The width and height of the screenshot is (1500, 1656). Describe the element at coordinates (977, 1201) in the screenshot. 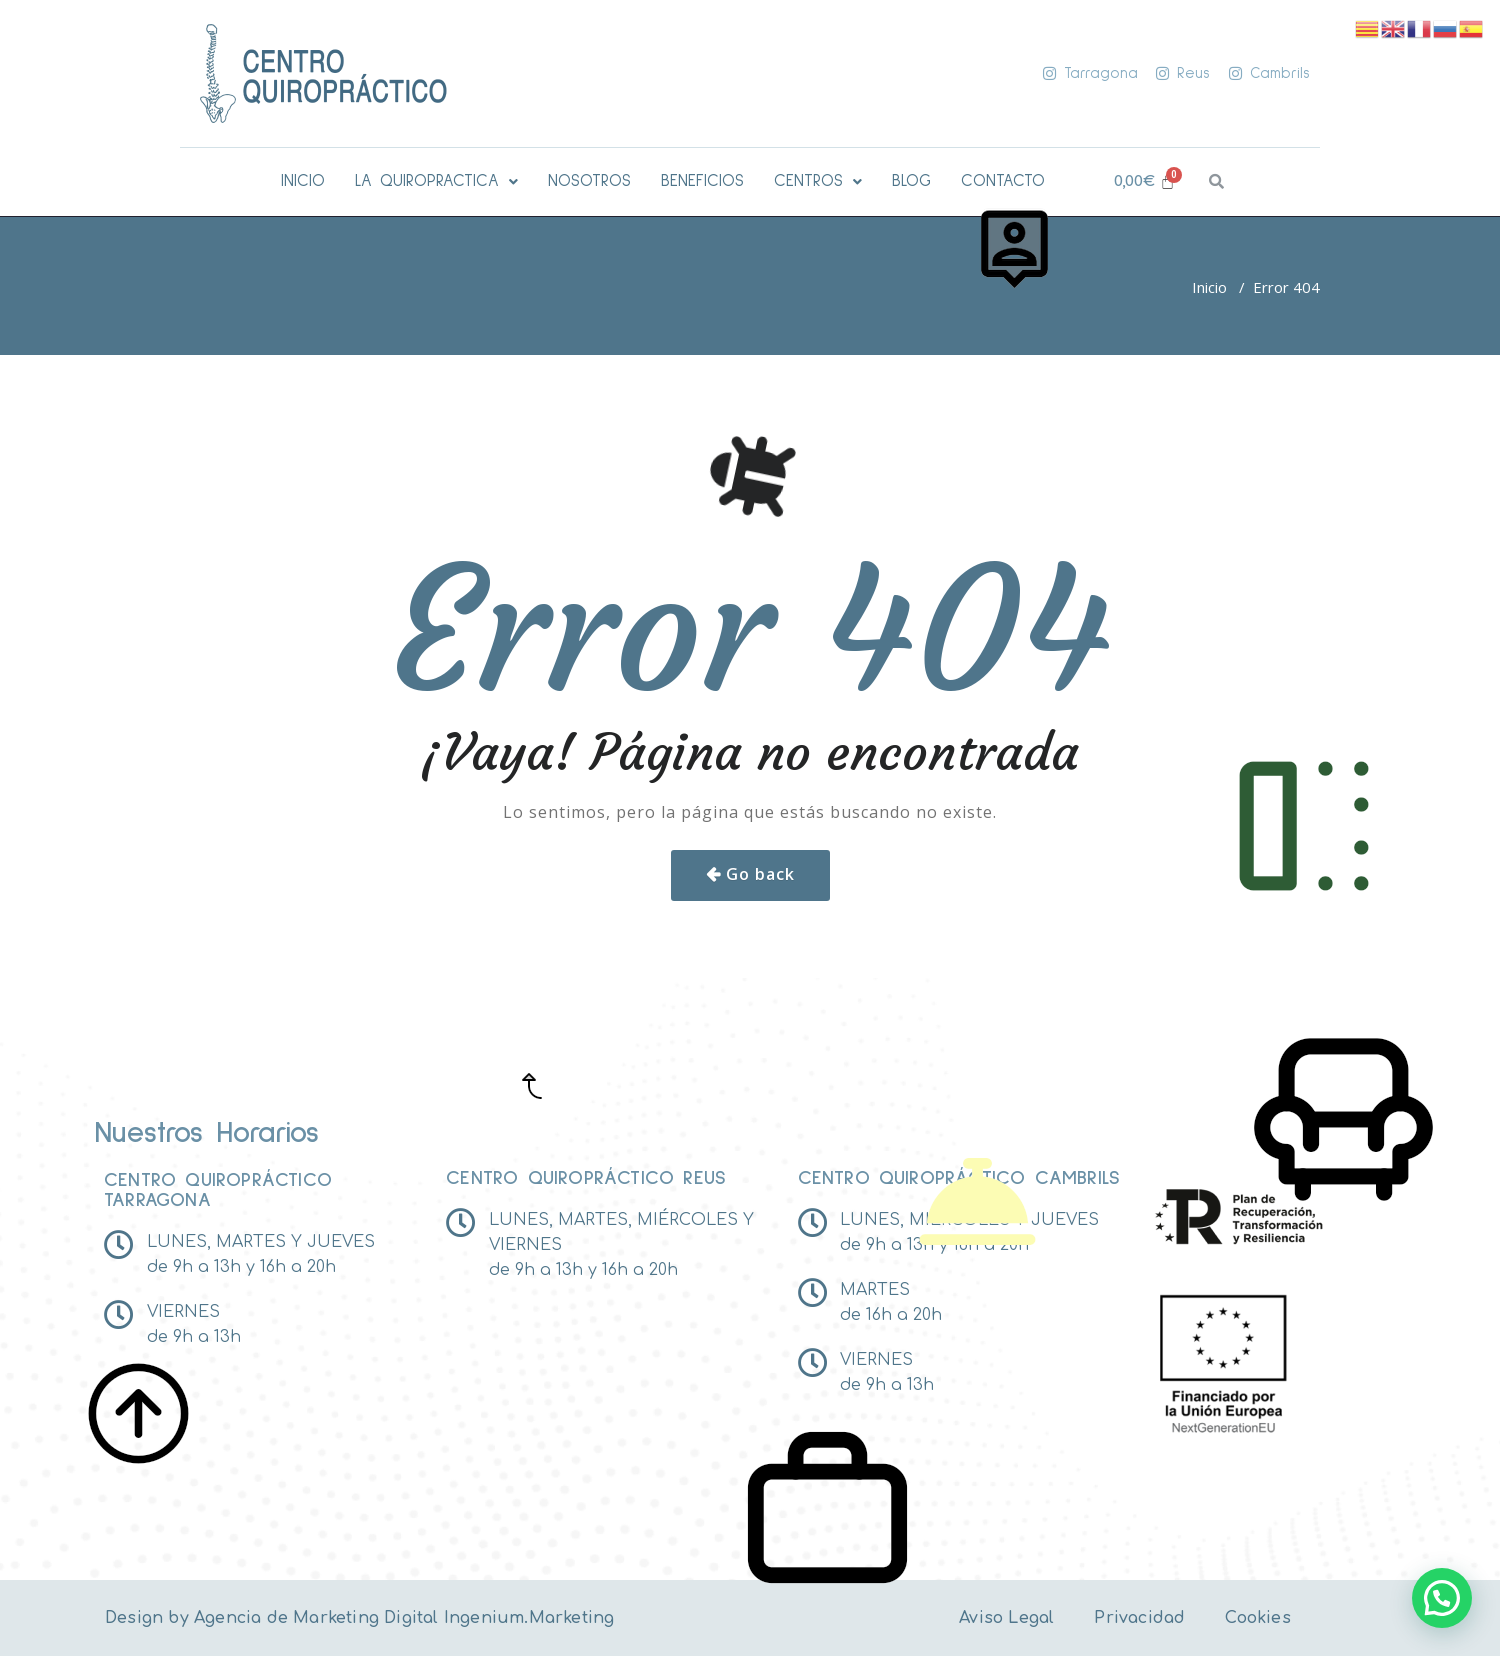

I see `request assistance or customer service` at that location.